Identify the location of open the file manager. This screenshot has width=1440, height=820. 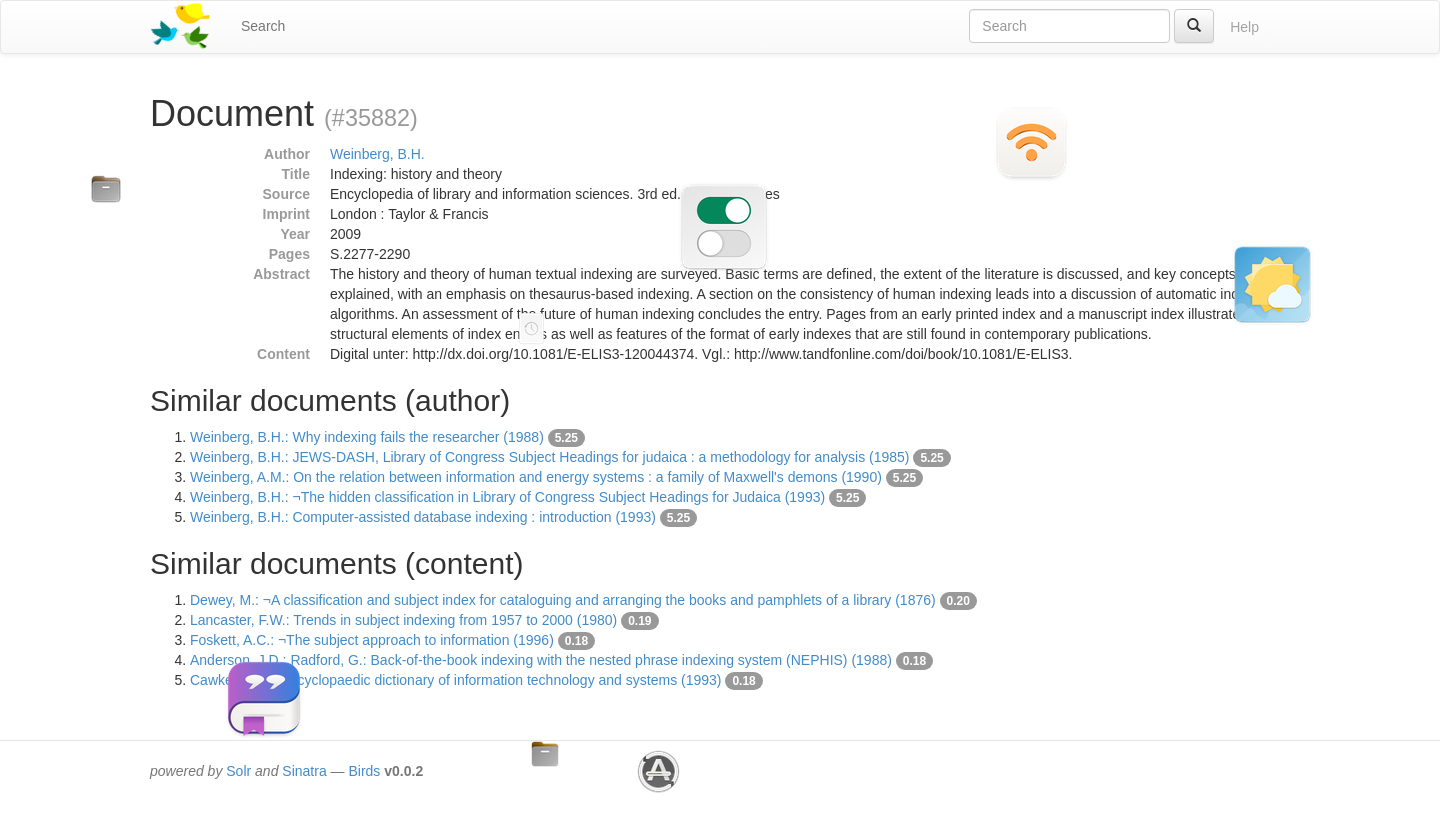
(106, 189).